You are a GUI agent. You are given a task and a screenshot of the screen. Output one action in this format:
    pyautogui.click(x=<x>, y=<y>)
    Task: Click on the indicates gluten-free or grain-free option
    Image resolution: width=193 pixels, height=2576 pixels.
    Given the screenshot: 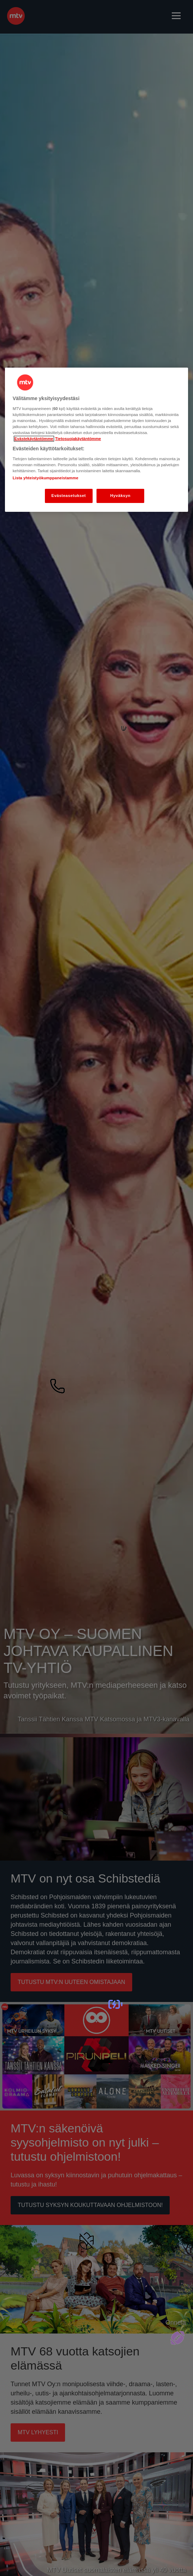 What is the action you would take?
    pyautogui.click(x=87, y=2241)
    